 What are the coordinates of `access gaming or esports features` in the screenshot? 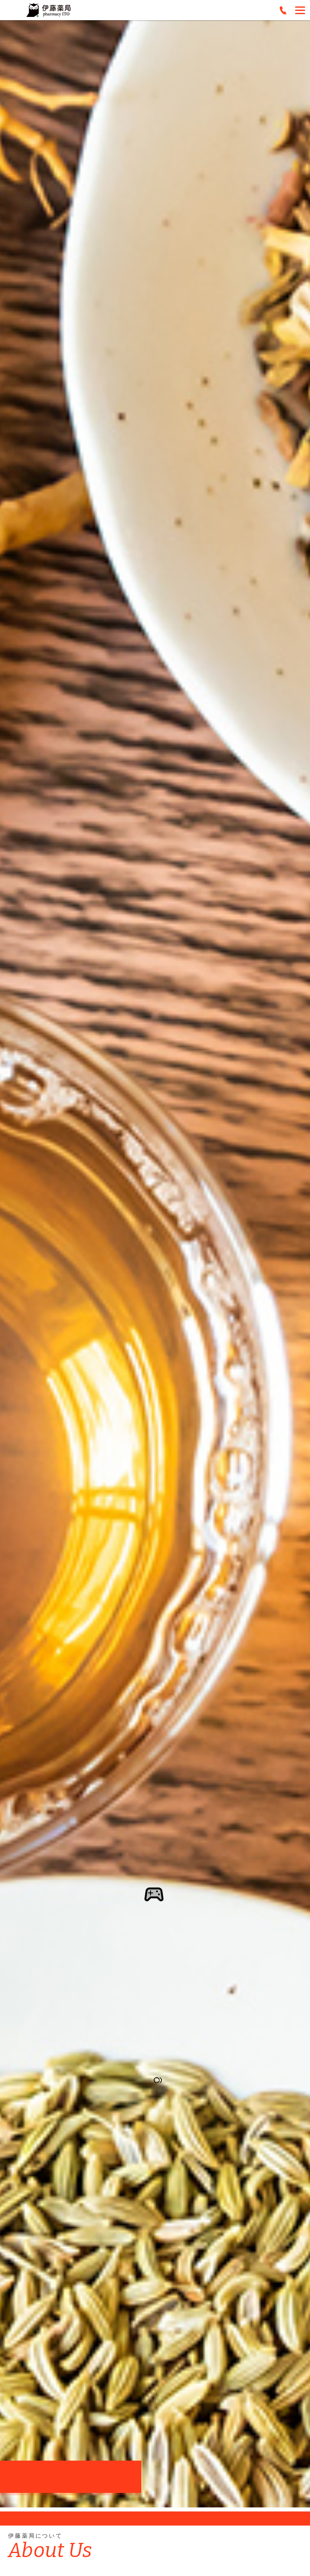 It's located at (154, 1894).